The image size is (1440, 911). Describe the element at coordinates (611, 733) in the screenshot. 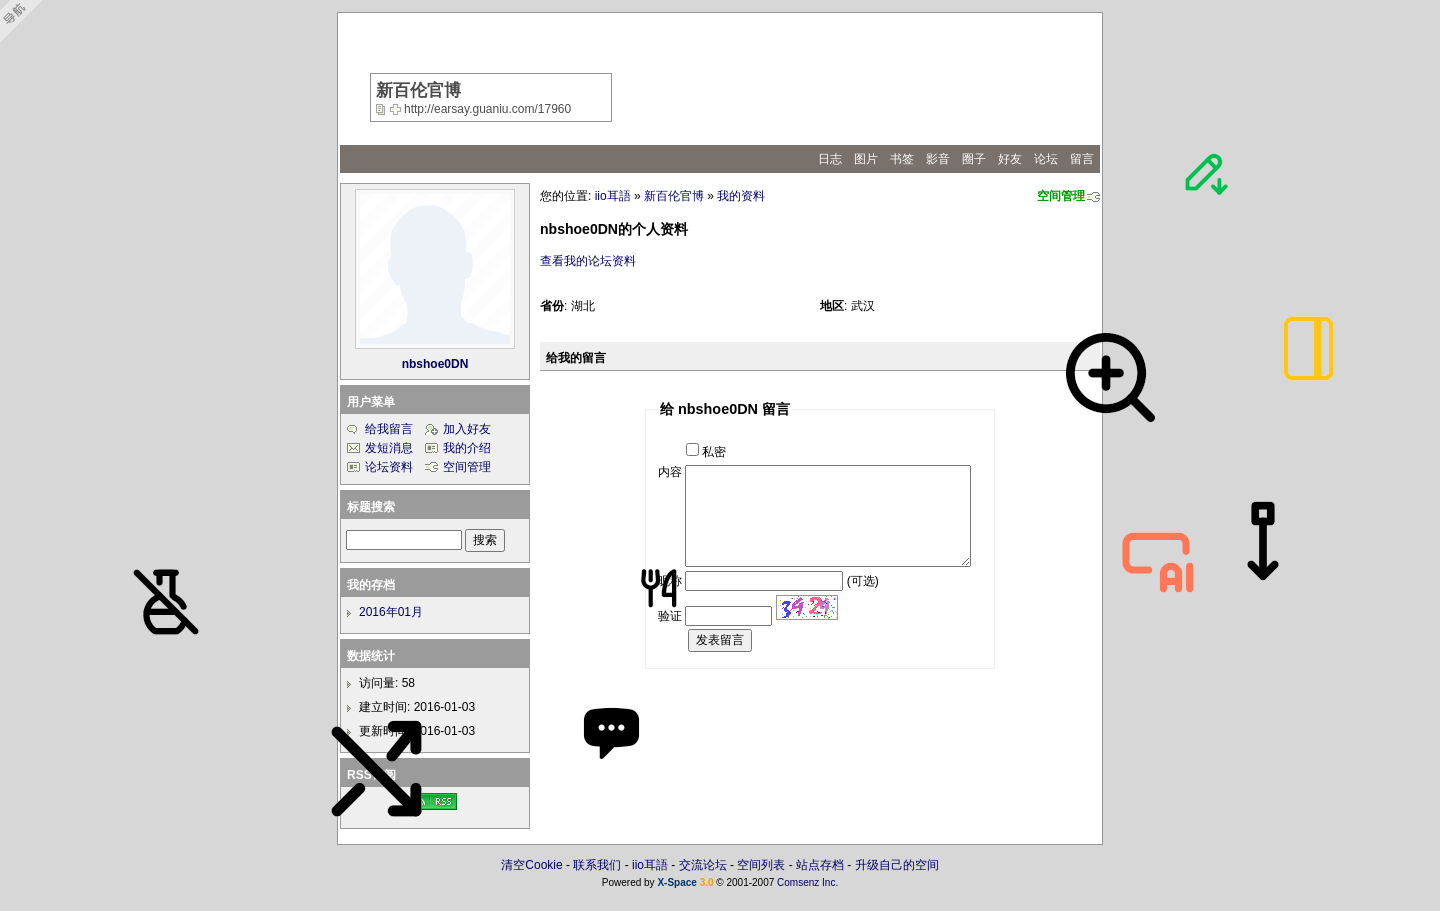

I see `open chat or messaging` at that location.